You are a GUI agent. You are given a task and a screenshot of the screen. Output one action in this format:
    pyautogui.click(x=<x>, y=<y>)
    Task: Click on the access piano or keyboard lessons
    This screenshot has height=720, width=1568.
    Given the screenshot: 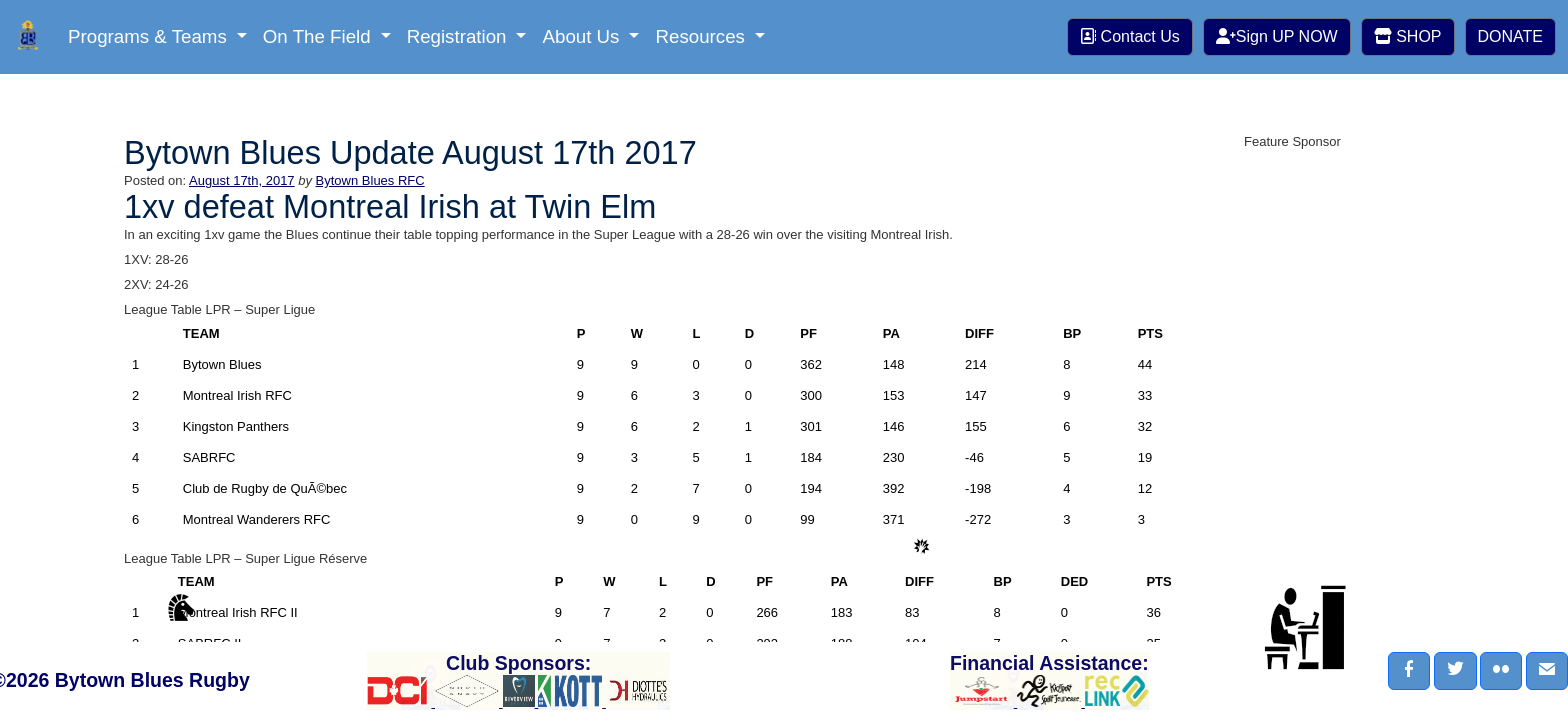 What is the action you would take?
    pyautogui.click(x=1306, y=626)
    